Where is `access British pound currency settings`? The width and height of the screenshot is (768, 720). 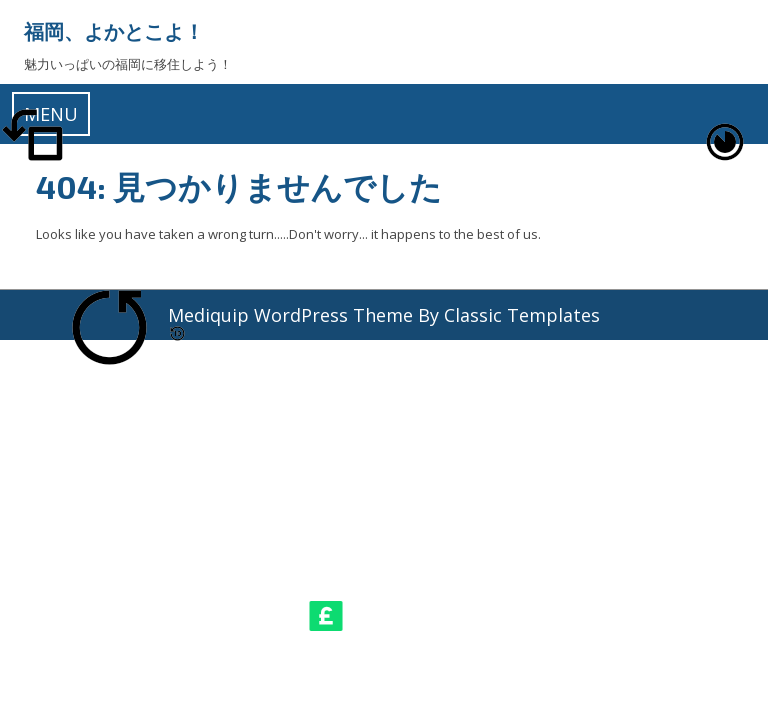 access British pound currency settings is located at coordinates (326, 616).